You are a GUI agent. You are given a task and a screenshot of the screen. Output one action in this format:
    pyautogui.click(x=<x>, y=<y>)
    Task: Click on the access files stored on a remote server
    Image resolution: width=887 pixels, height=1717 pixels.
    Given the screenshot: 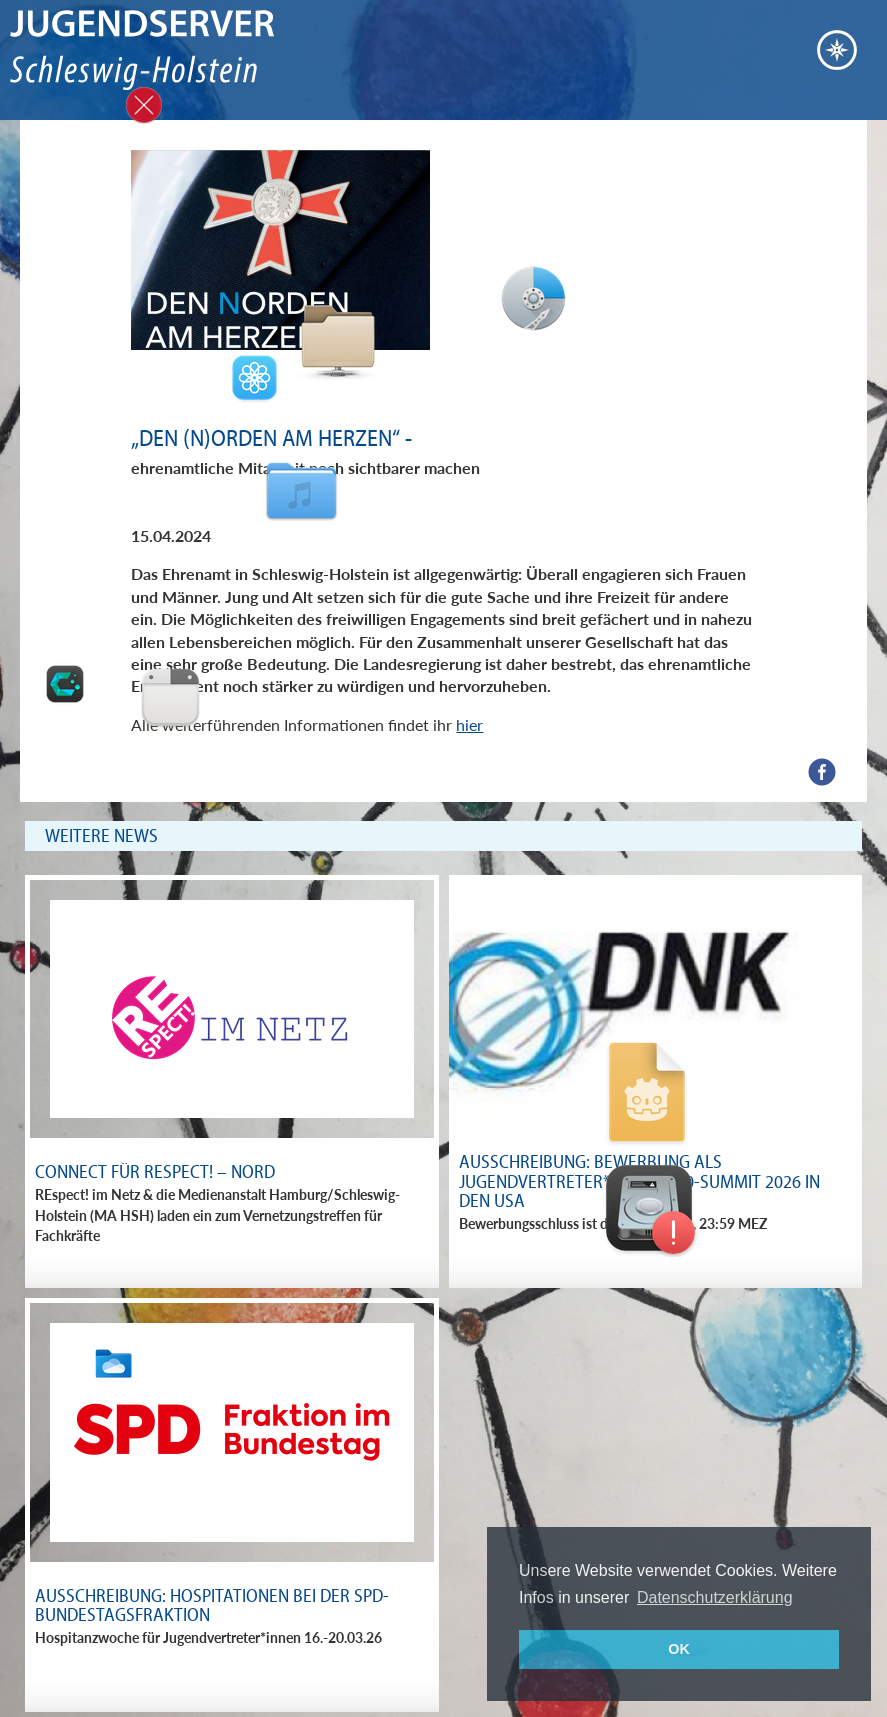 What is the action you would take?
    pyautogui.click(x=338, y=343)
    